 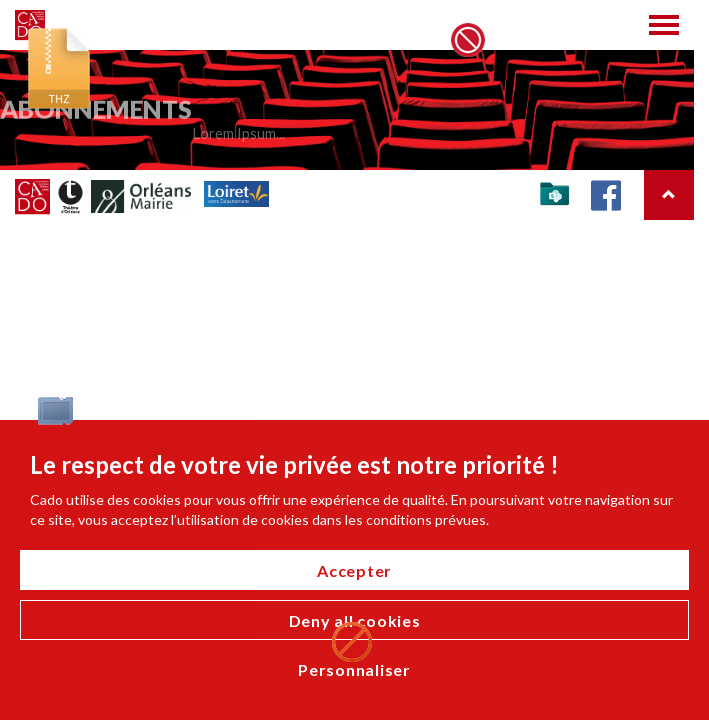 What do you see at coordinates (468, 40) in the screenshot?
I see `clear or delete text from an input field` at bounding box center [468, 40].